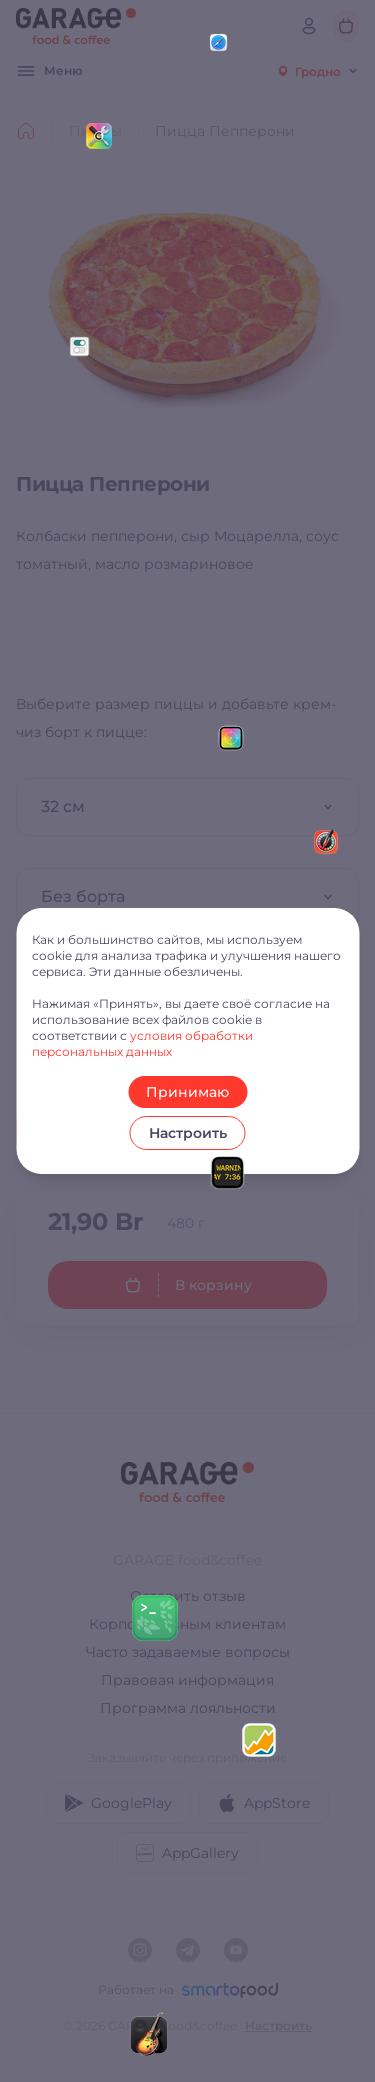 This screenshot has height=2082, width=375. I want to click on open portfolio performance app, so click(259, 1740).